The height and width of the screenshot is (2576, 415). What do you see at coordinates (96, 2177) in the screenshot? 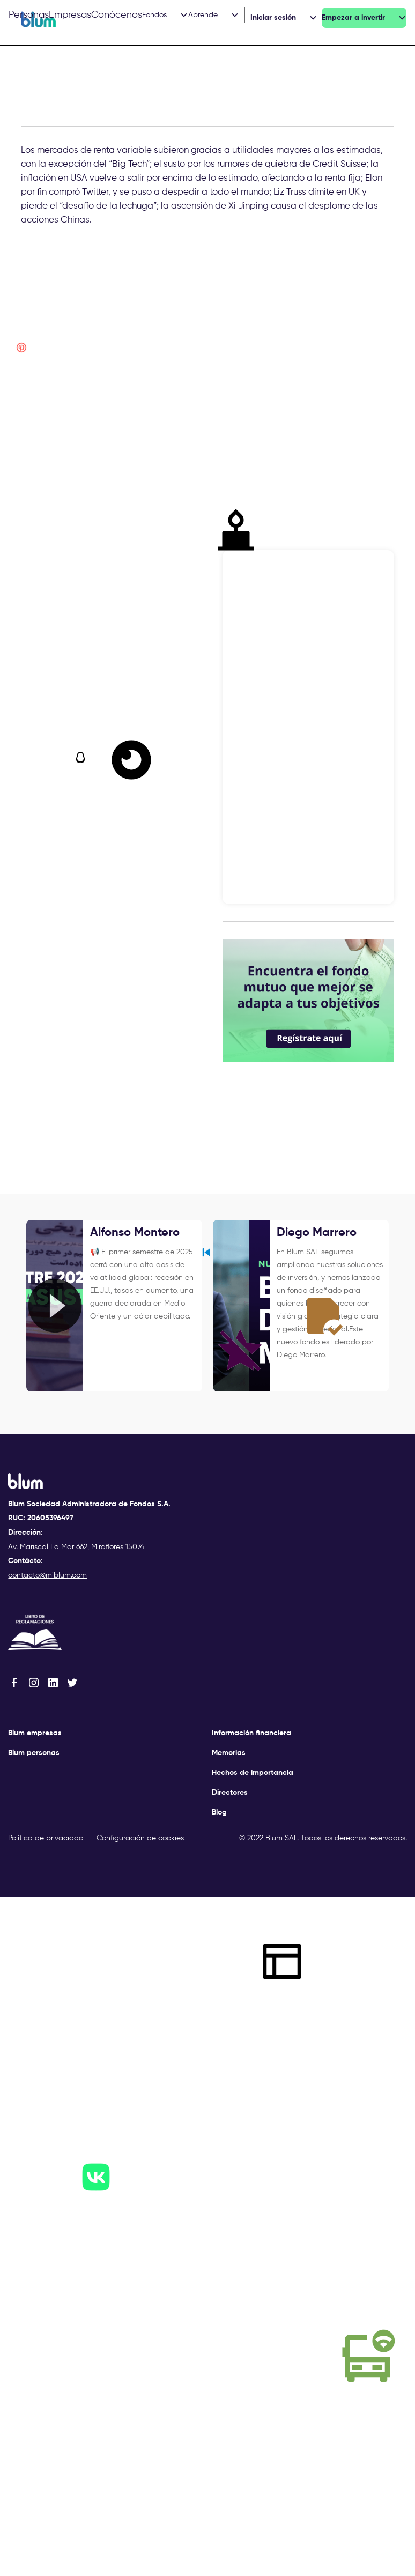
I see `open VK social network app` at bounding box center [96, 2177].